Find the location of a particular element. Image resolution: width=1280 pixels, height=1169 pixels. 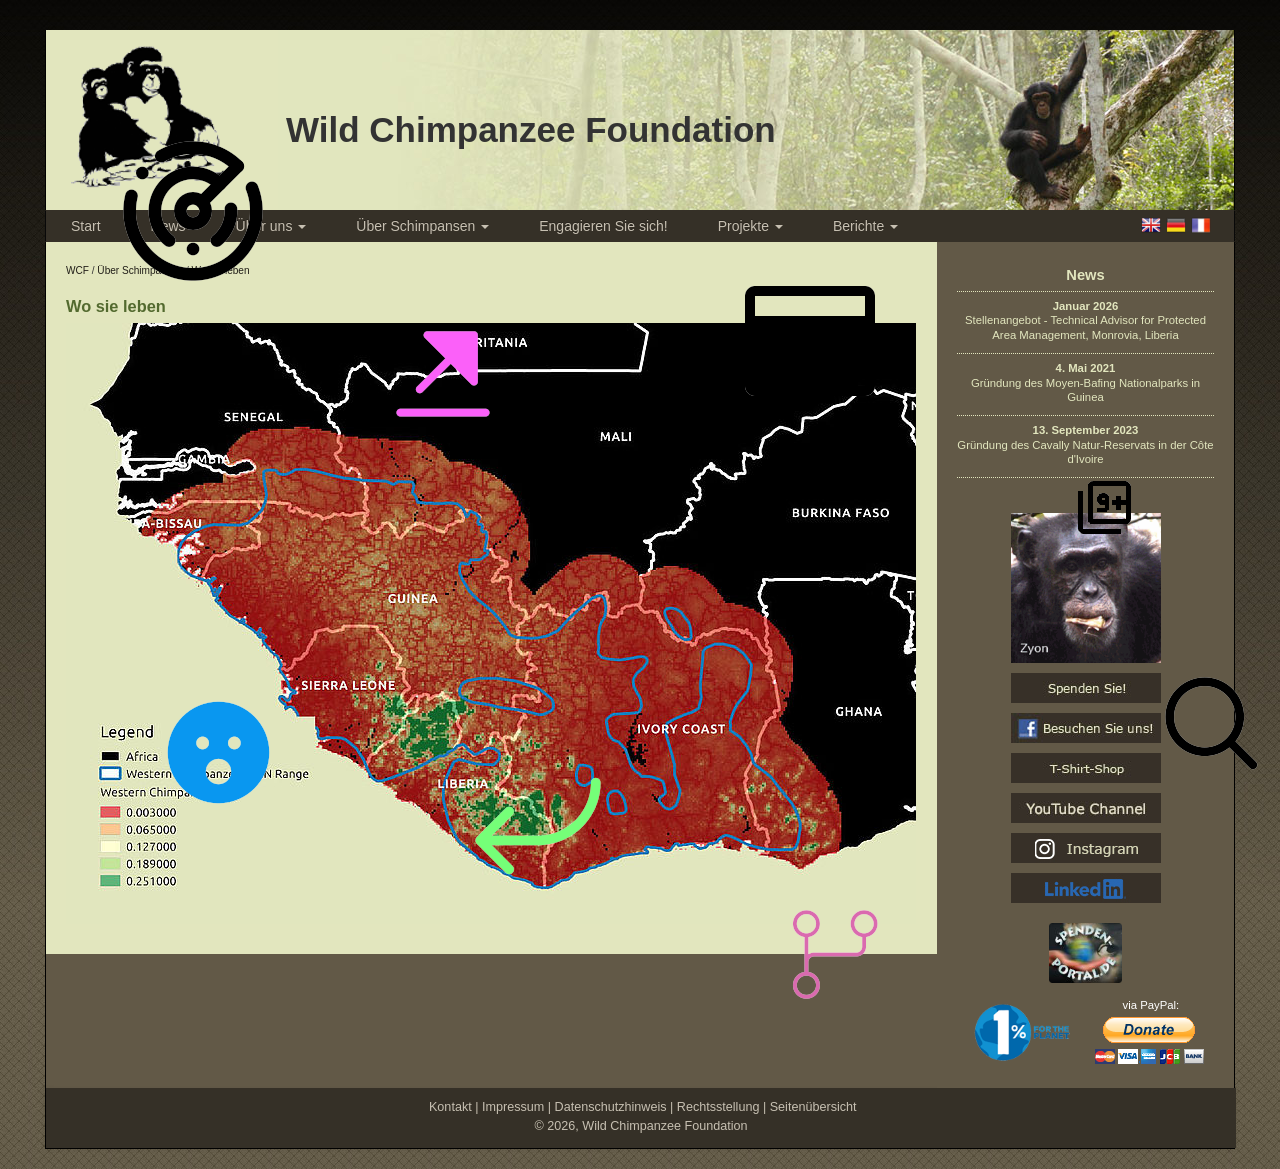

indicates 9 or more items in a collection is located at coordinates (1104, 507).